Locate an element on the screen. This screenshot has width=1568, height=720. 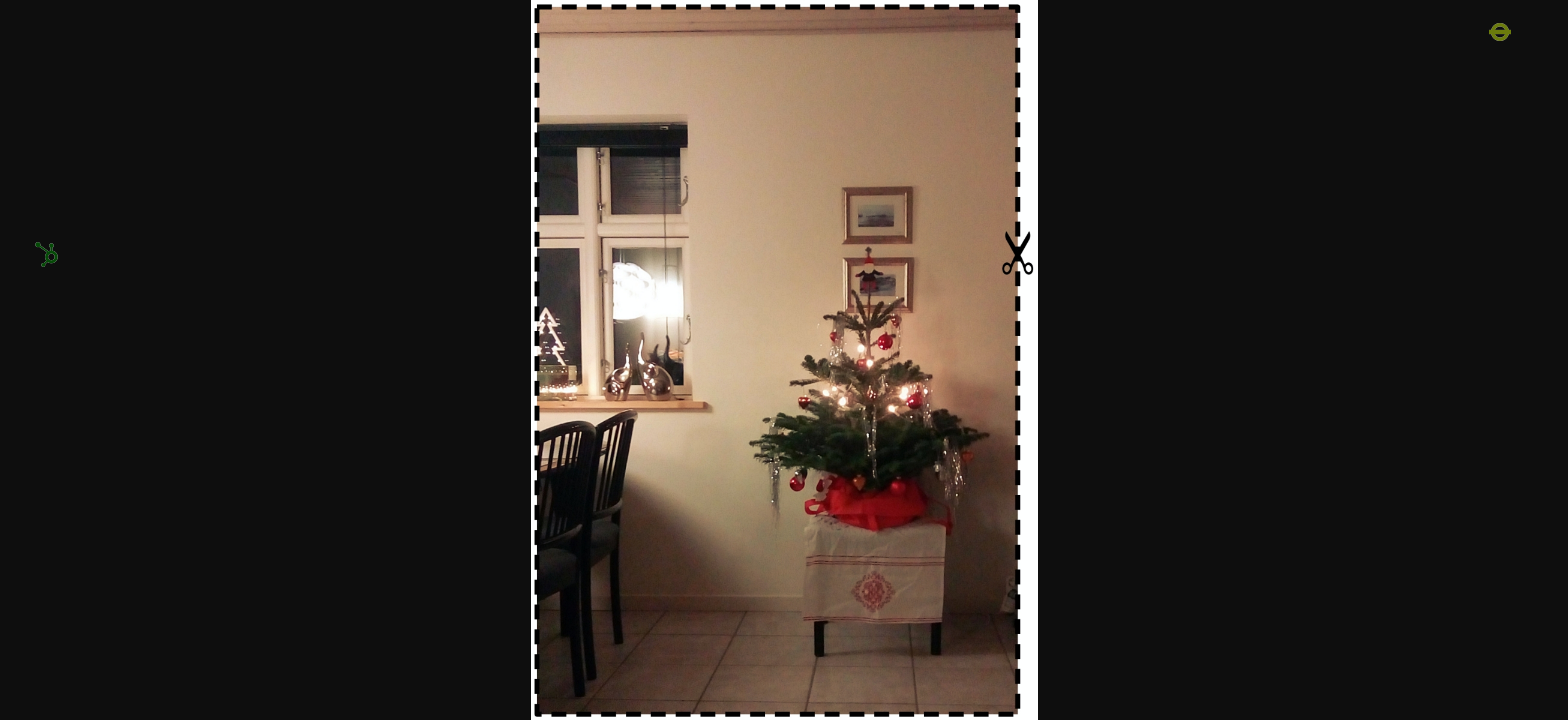
transport for london official logo is located at coordinates (1500, 32).